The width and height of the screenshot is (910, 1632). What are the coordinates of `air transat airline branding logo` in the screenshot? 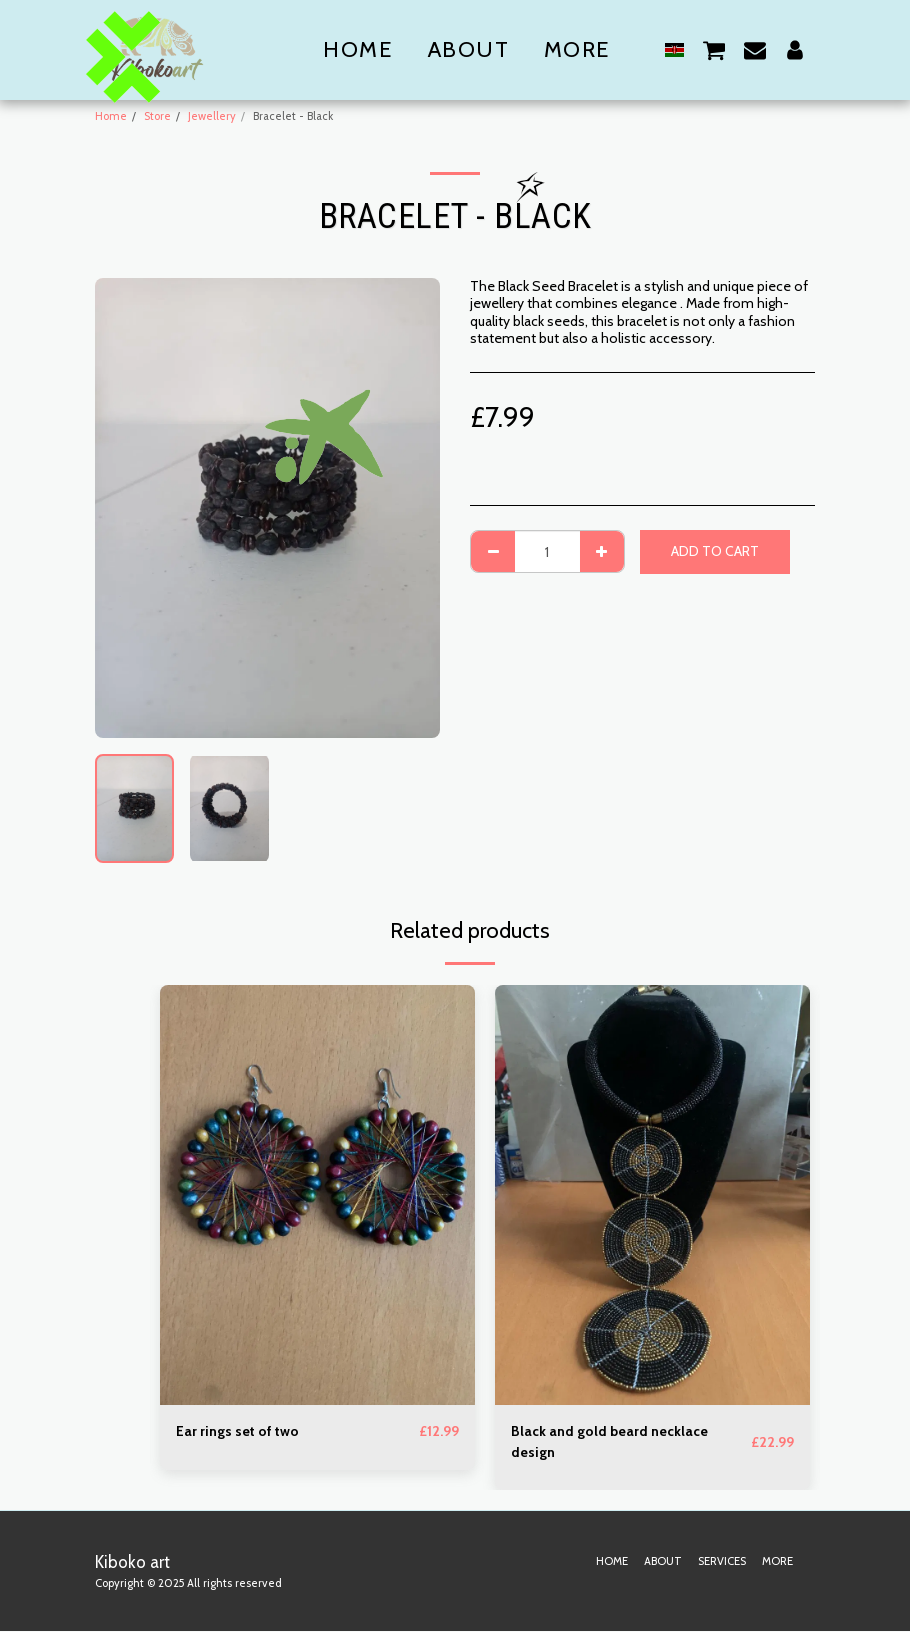 It's located at (530, 187).